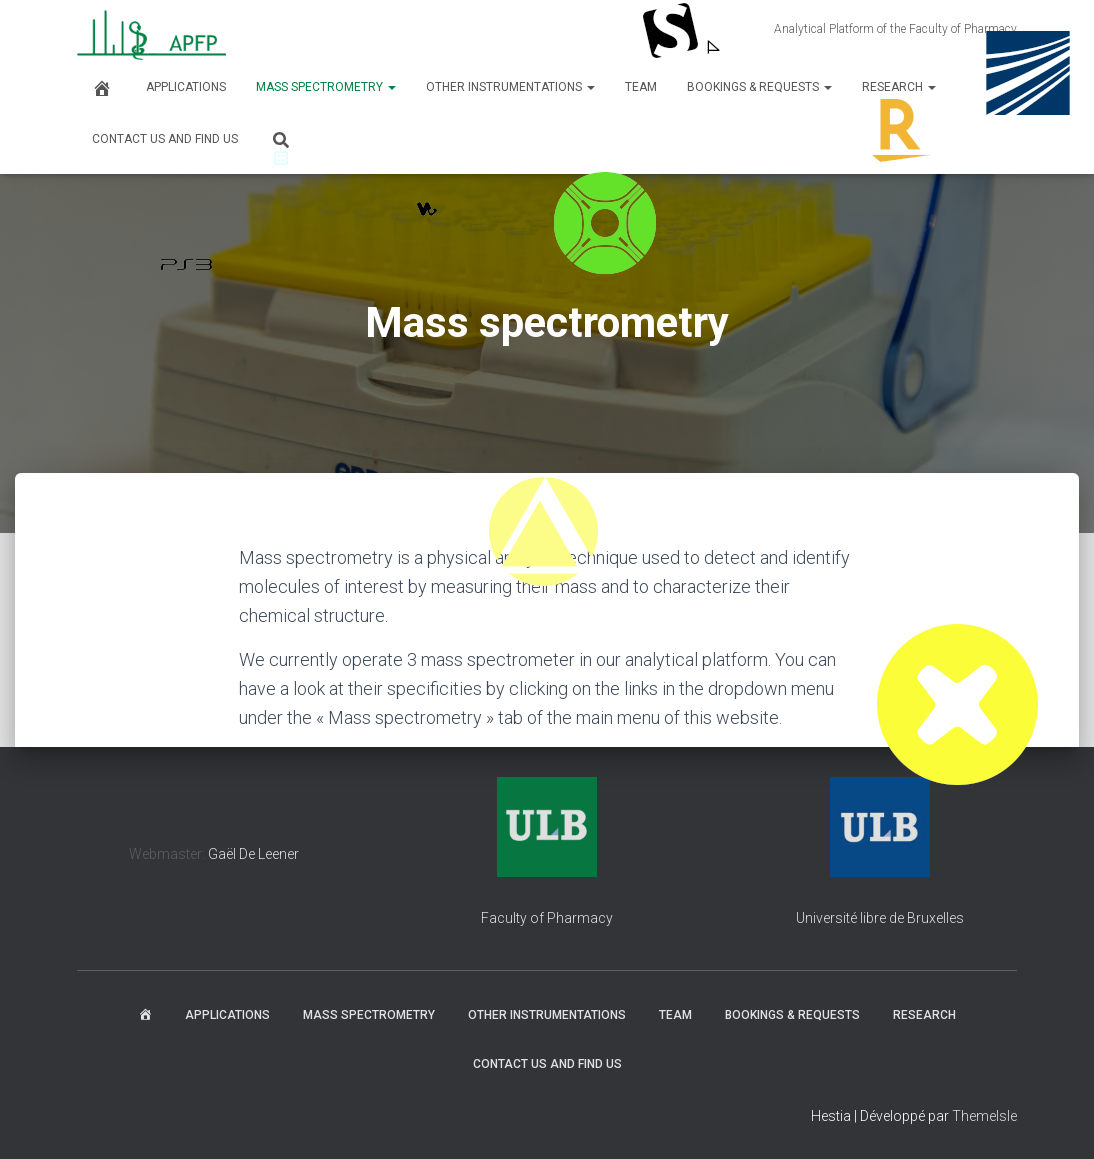 Image resolution: width=1094 pixels, height=1159 pixels. I want to click on netim domain registrar logo, so click(427, 209).